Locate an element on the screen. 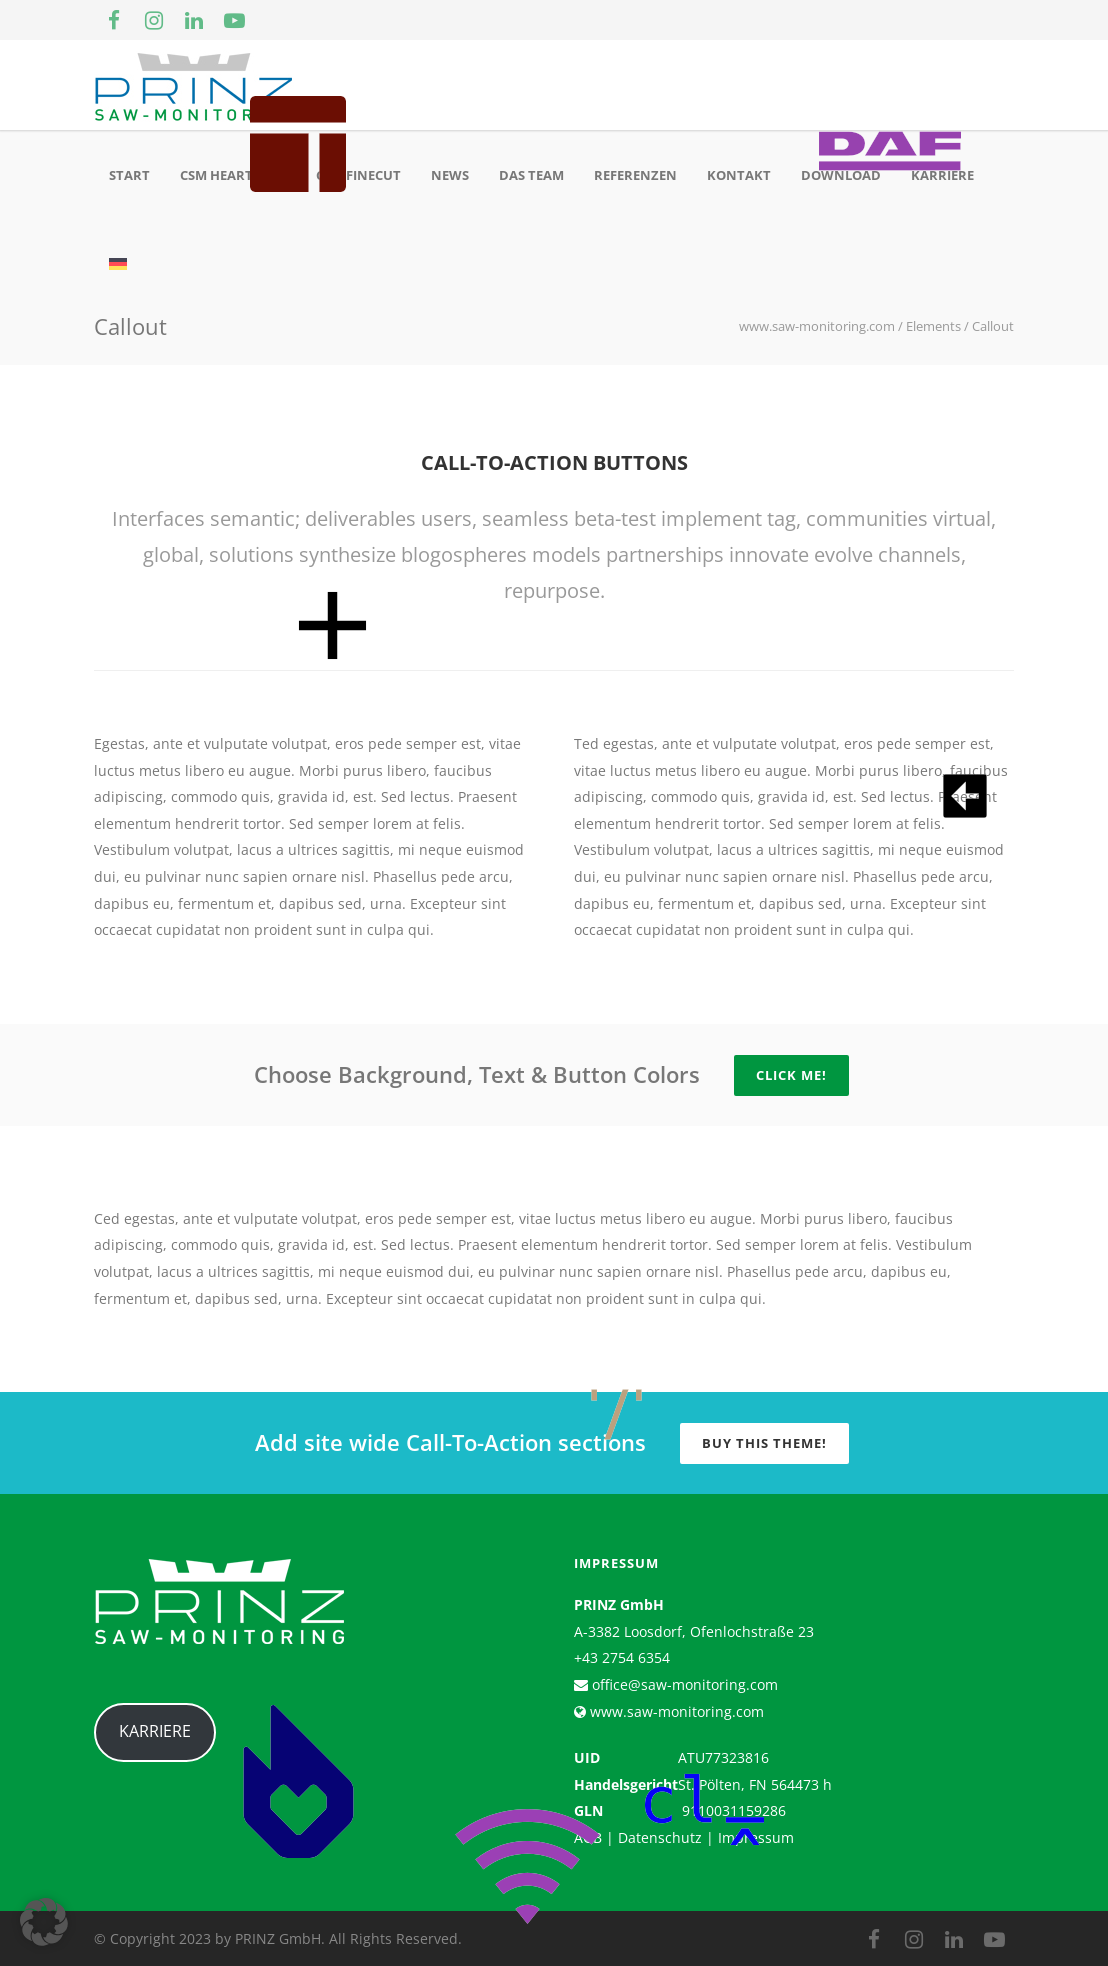  add a new item is located at coordinates (332, 625).